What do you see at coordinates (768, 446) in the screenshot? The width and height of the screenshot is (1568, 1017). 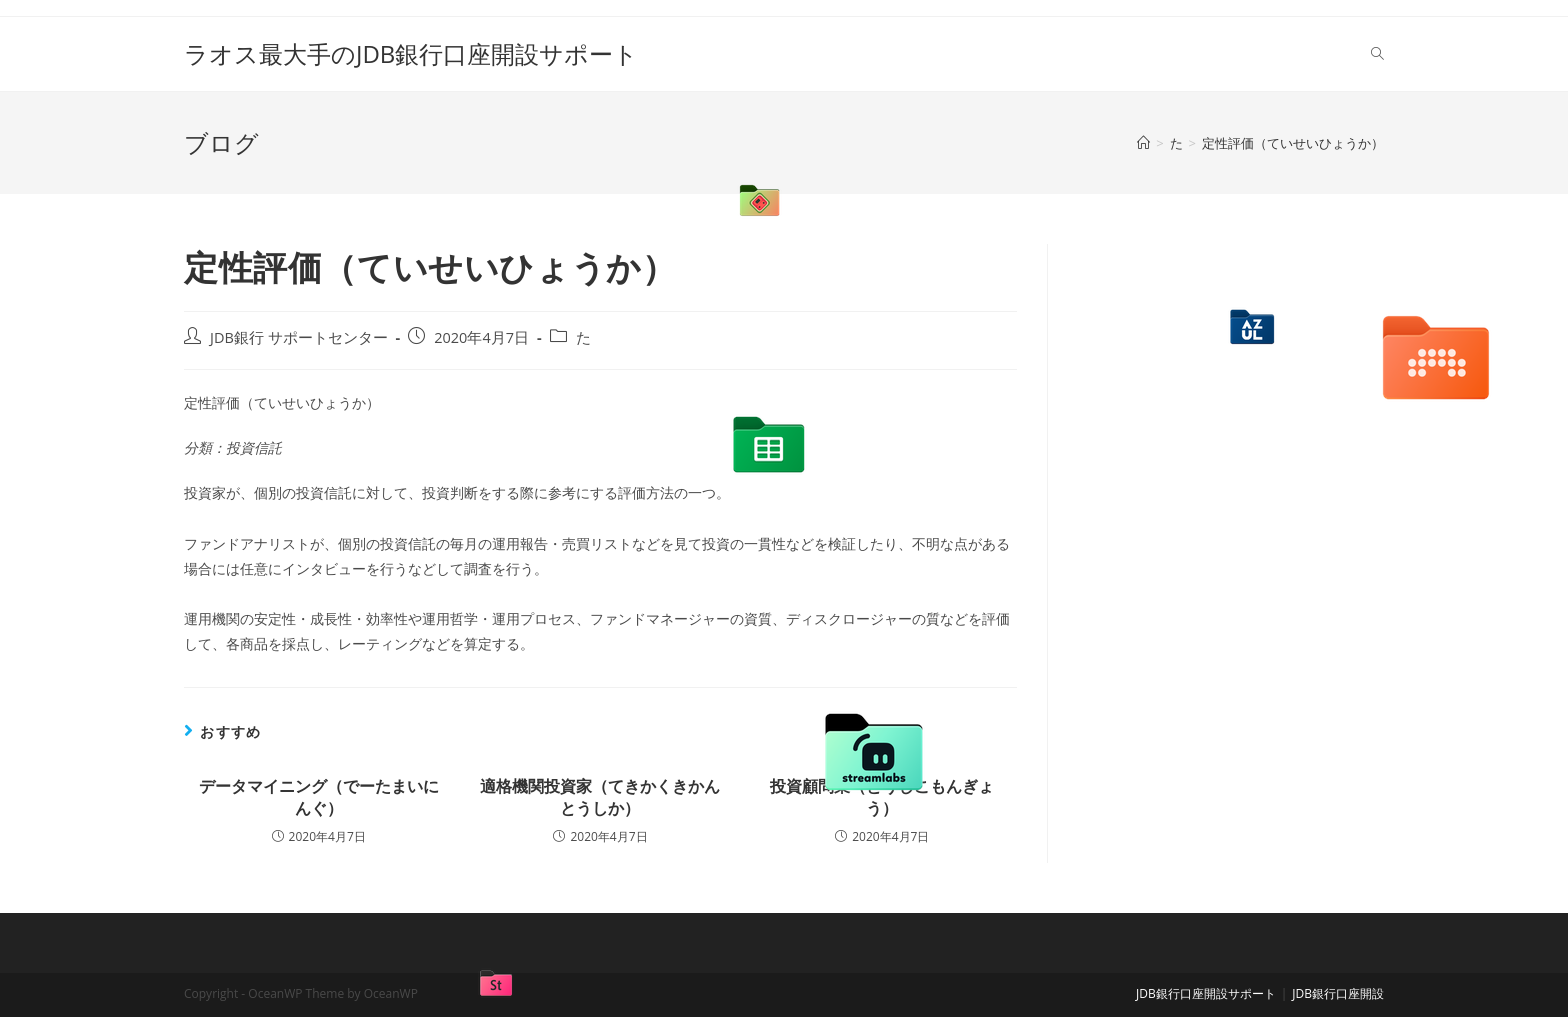 I see `open folder containing Google Sheets files` at bounding box center [768, 446].